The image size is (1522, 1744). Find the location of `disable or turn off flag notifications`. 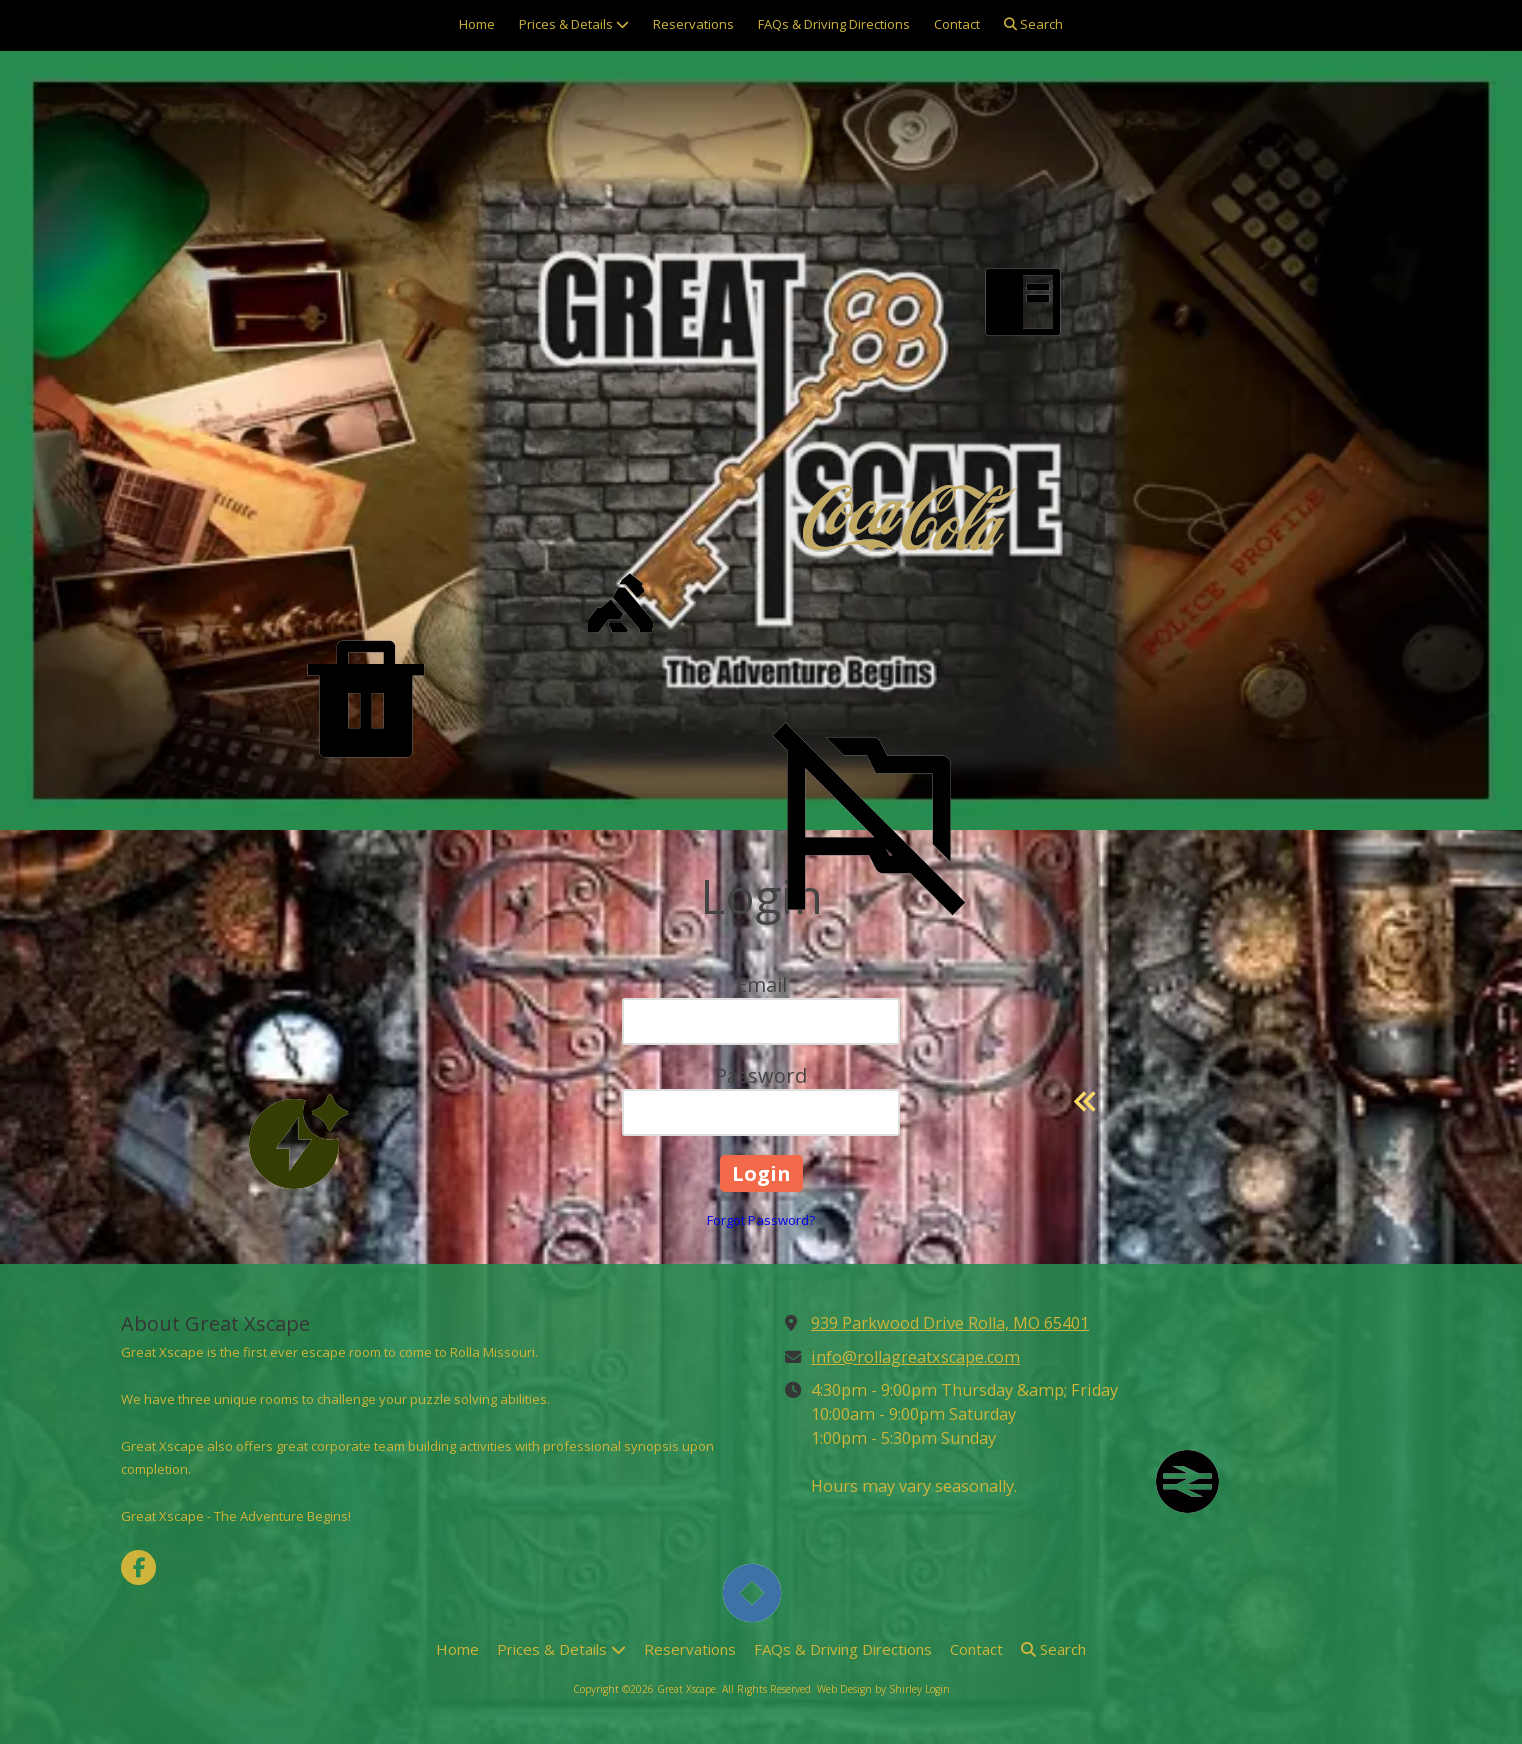

disable or turn off flag notifications is located at coordinates (869, 819).